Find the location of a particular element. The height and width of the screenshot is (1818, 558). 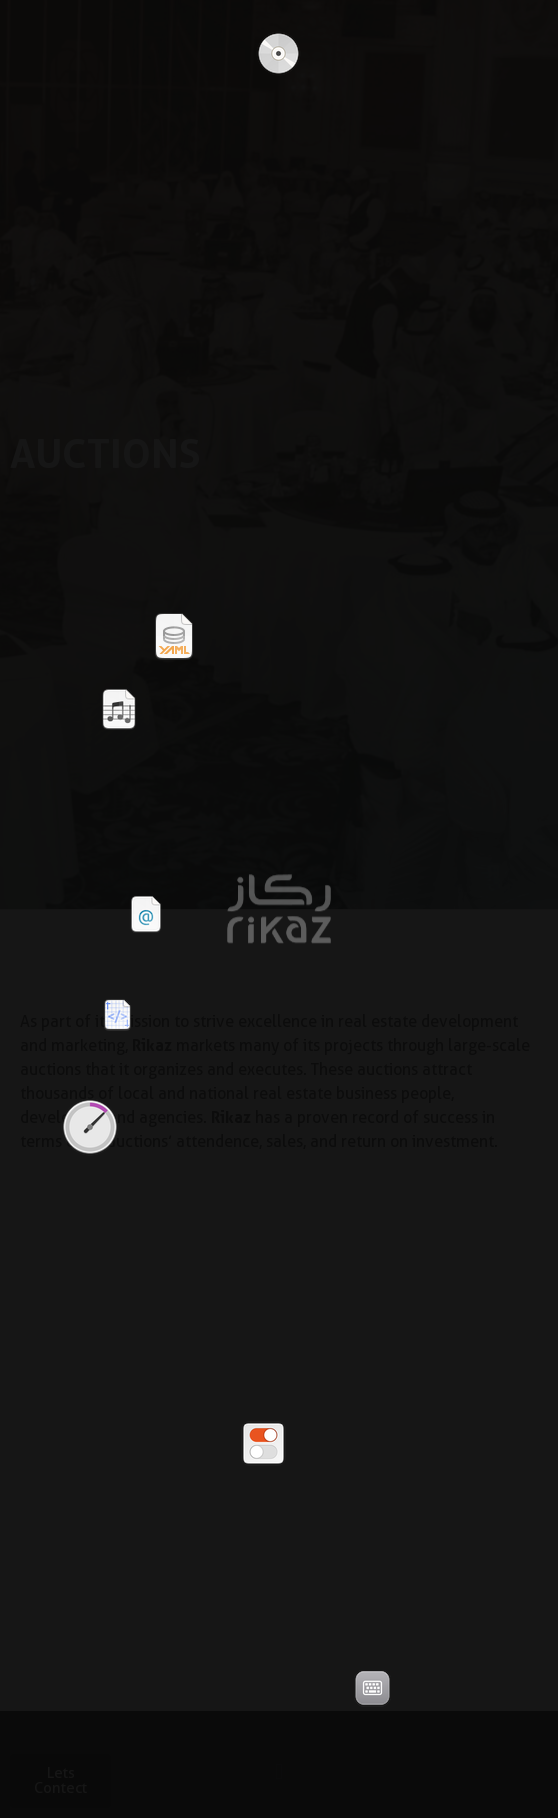

a twig template file is located at coordinates (117, 1014).